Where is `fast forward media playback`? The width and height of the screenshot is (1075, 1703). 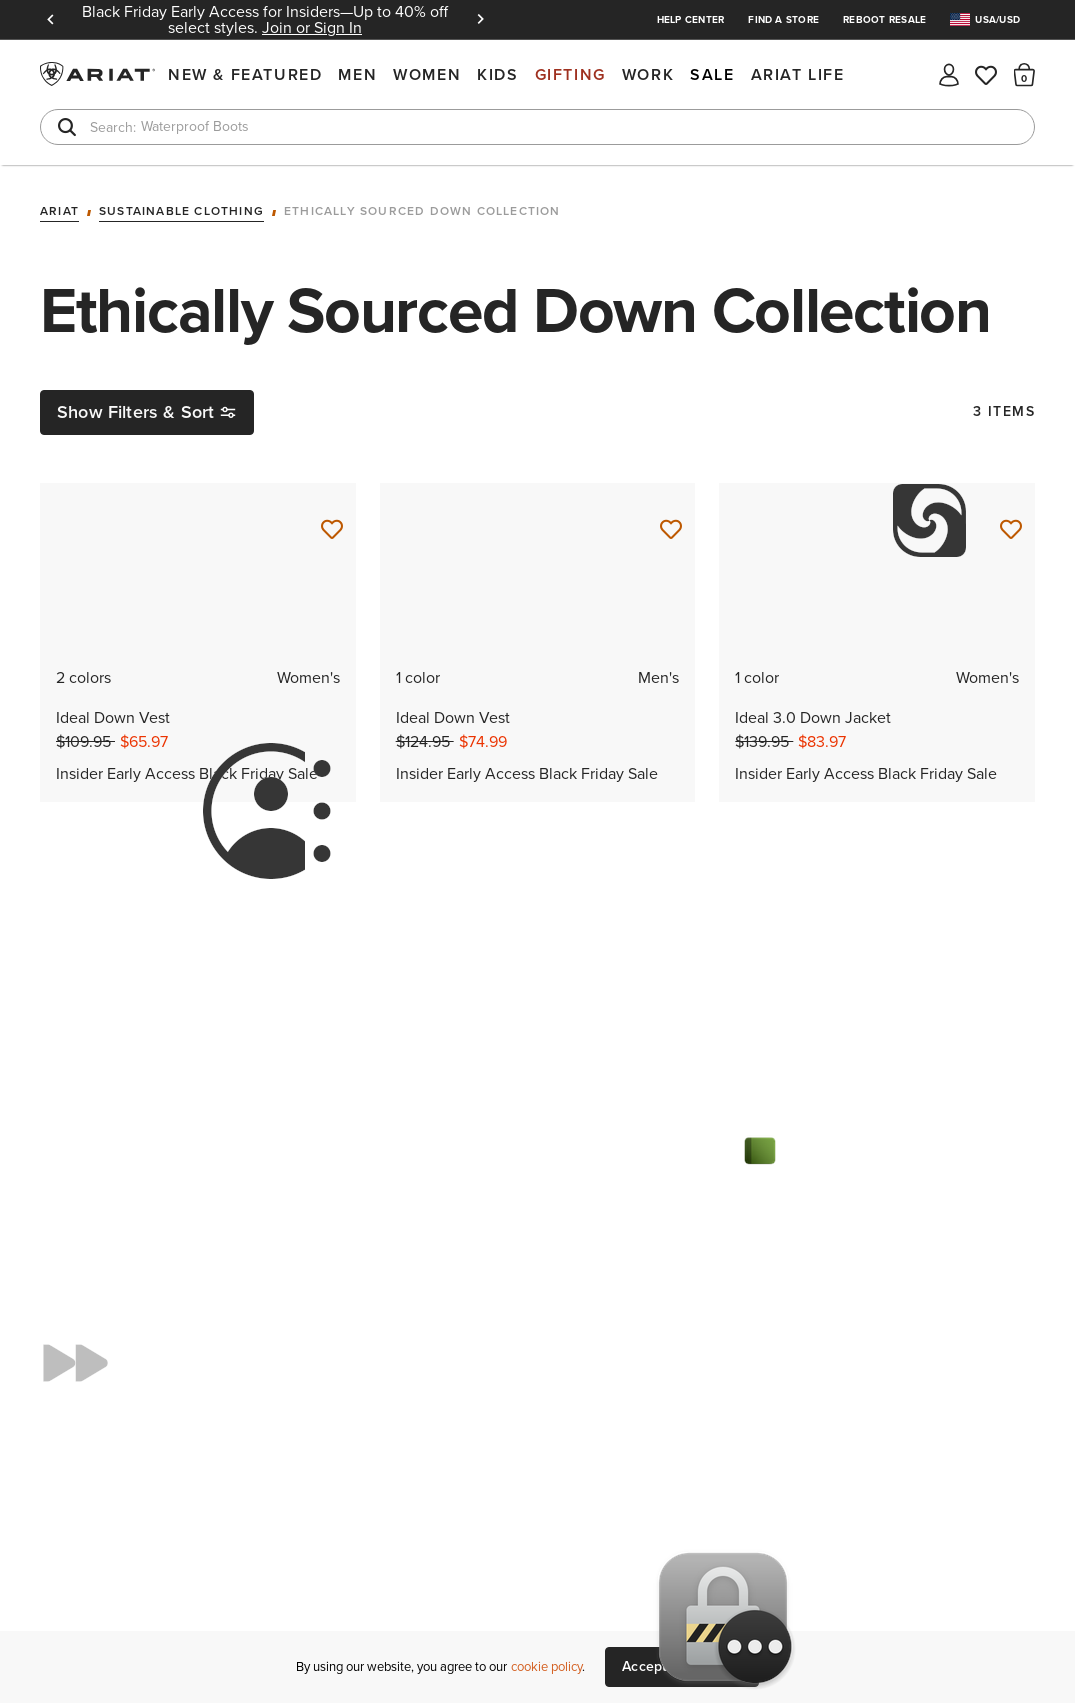
fast forward media playback is located at coordinates (76, 1363).